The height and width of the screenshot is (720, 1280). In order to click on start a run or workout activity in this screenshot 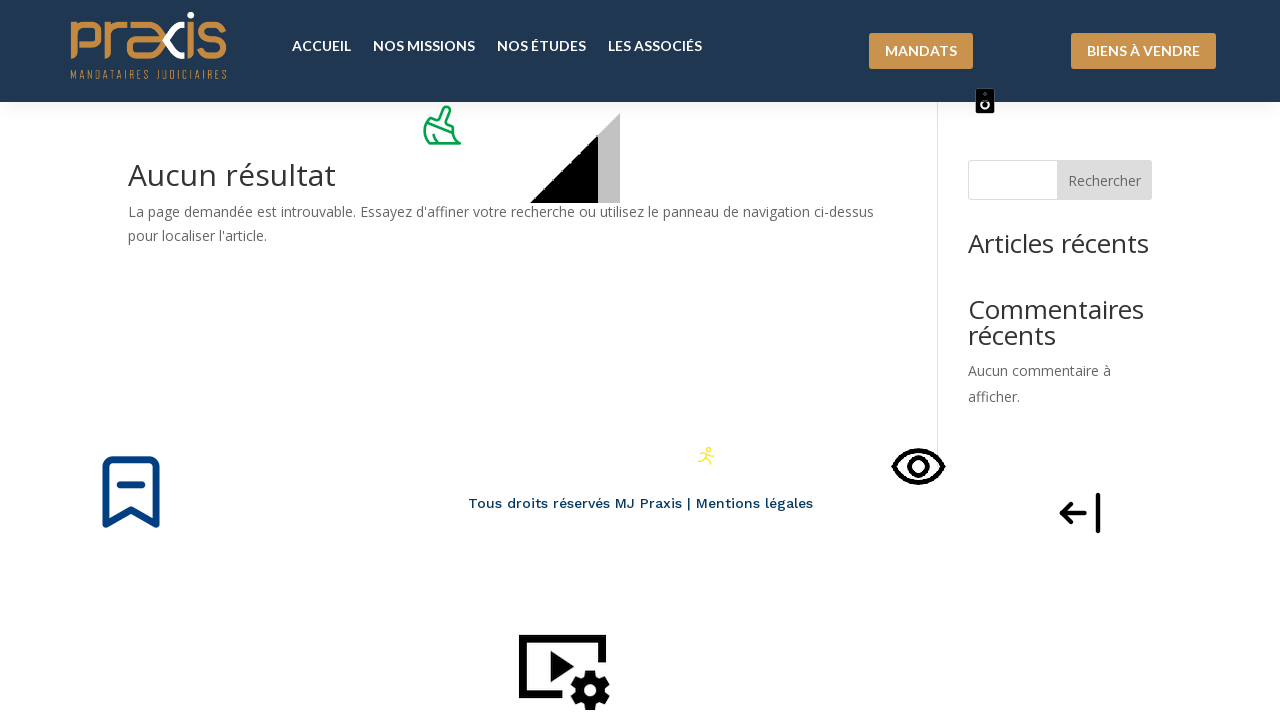, I will do `click(706, 455)`.